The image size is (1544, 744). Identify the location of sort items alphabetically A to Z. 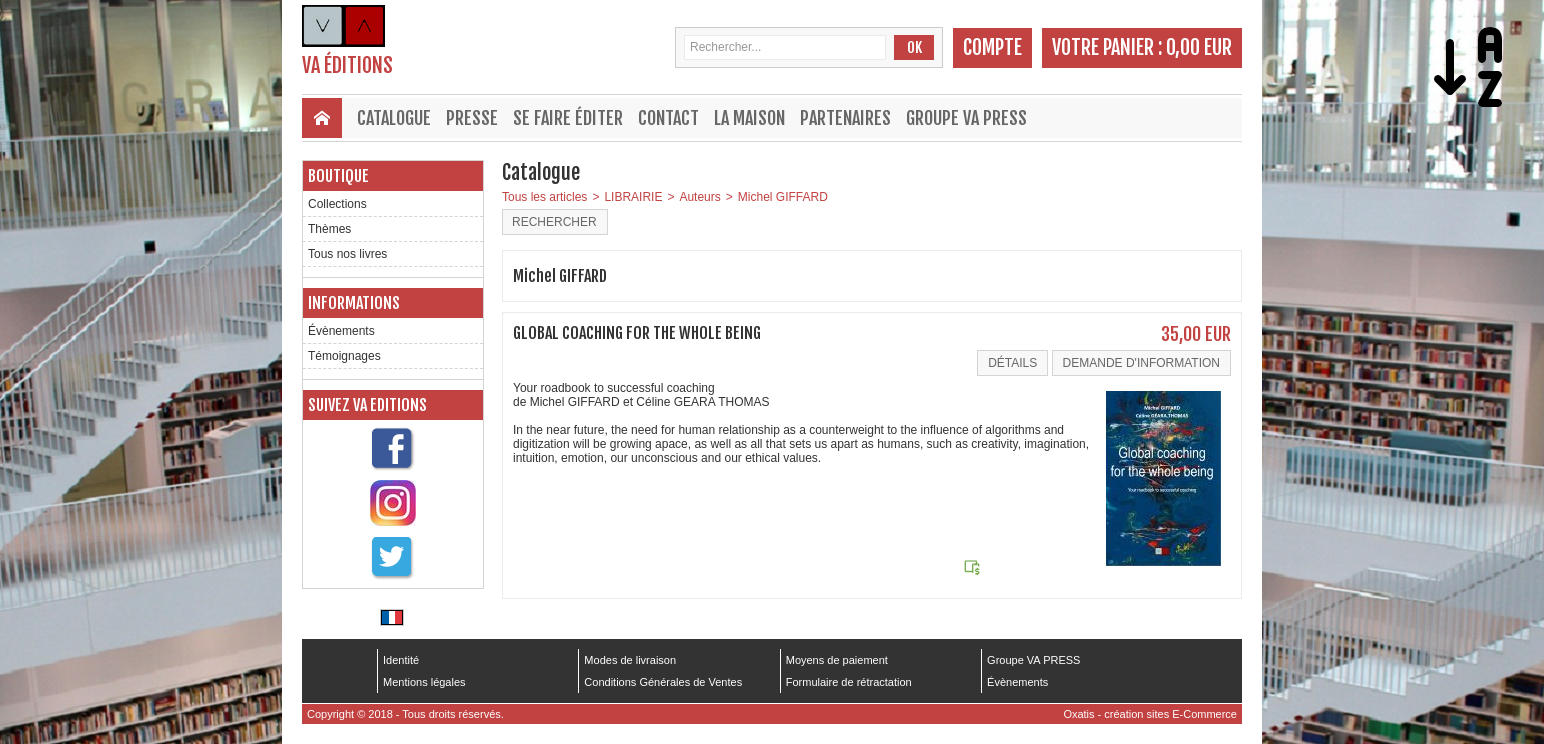
(1470, 67).